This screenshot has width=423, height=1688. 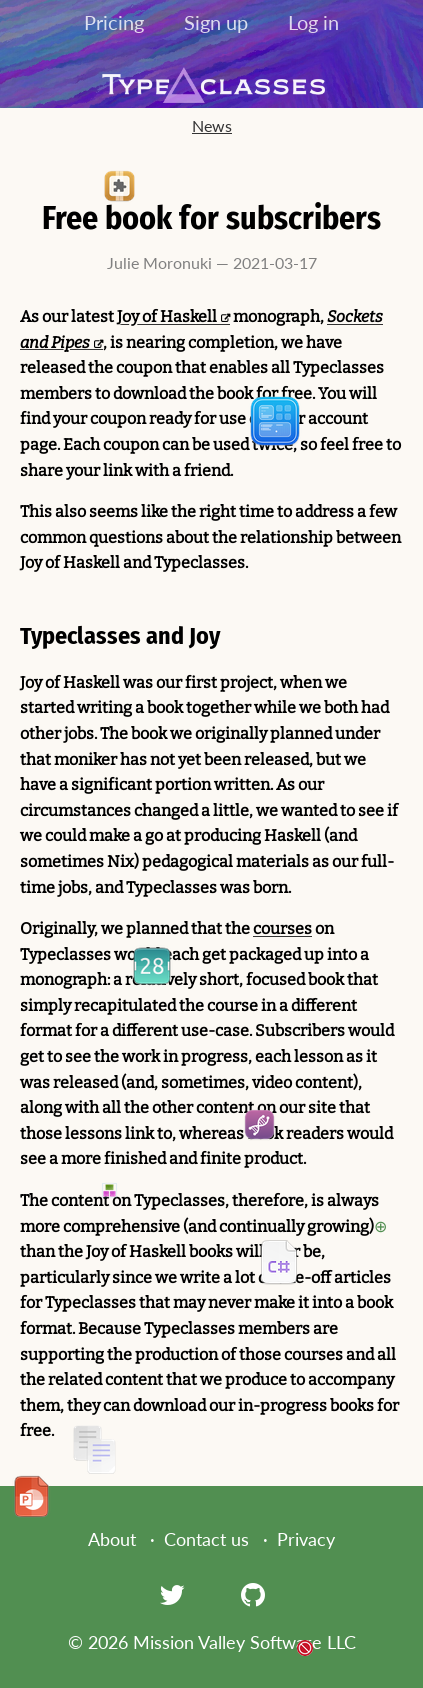 I want to click on system add-on or plugin file, so click(x=119, y=186).